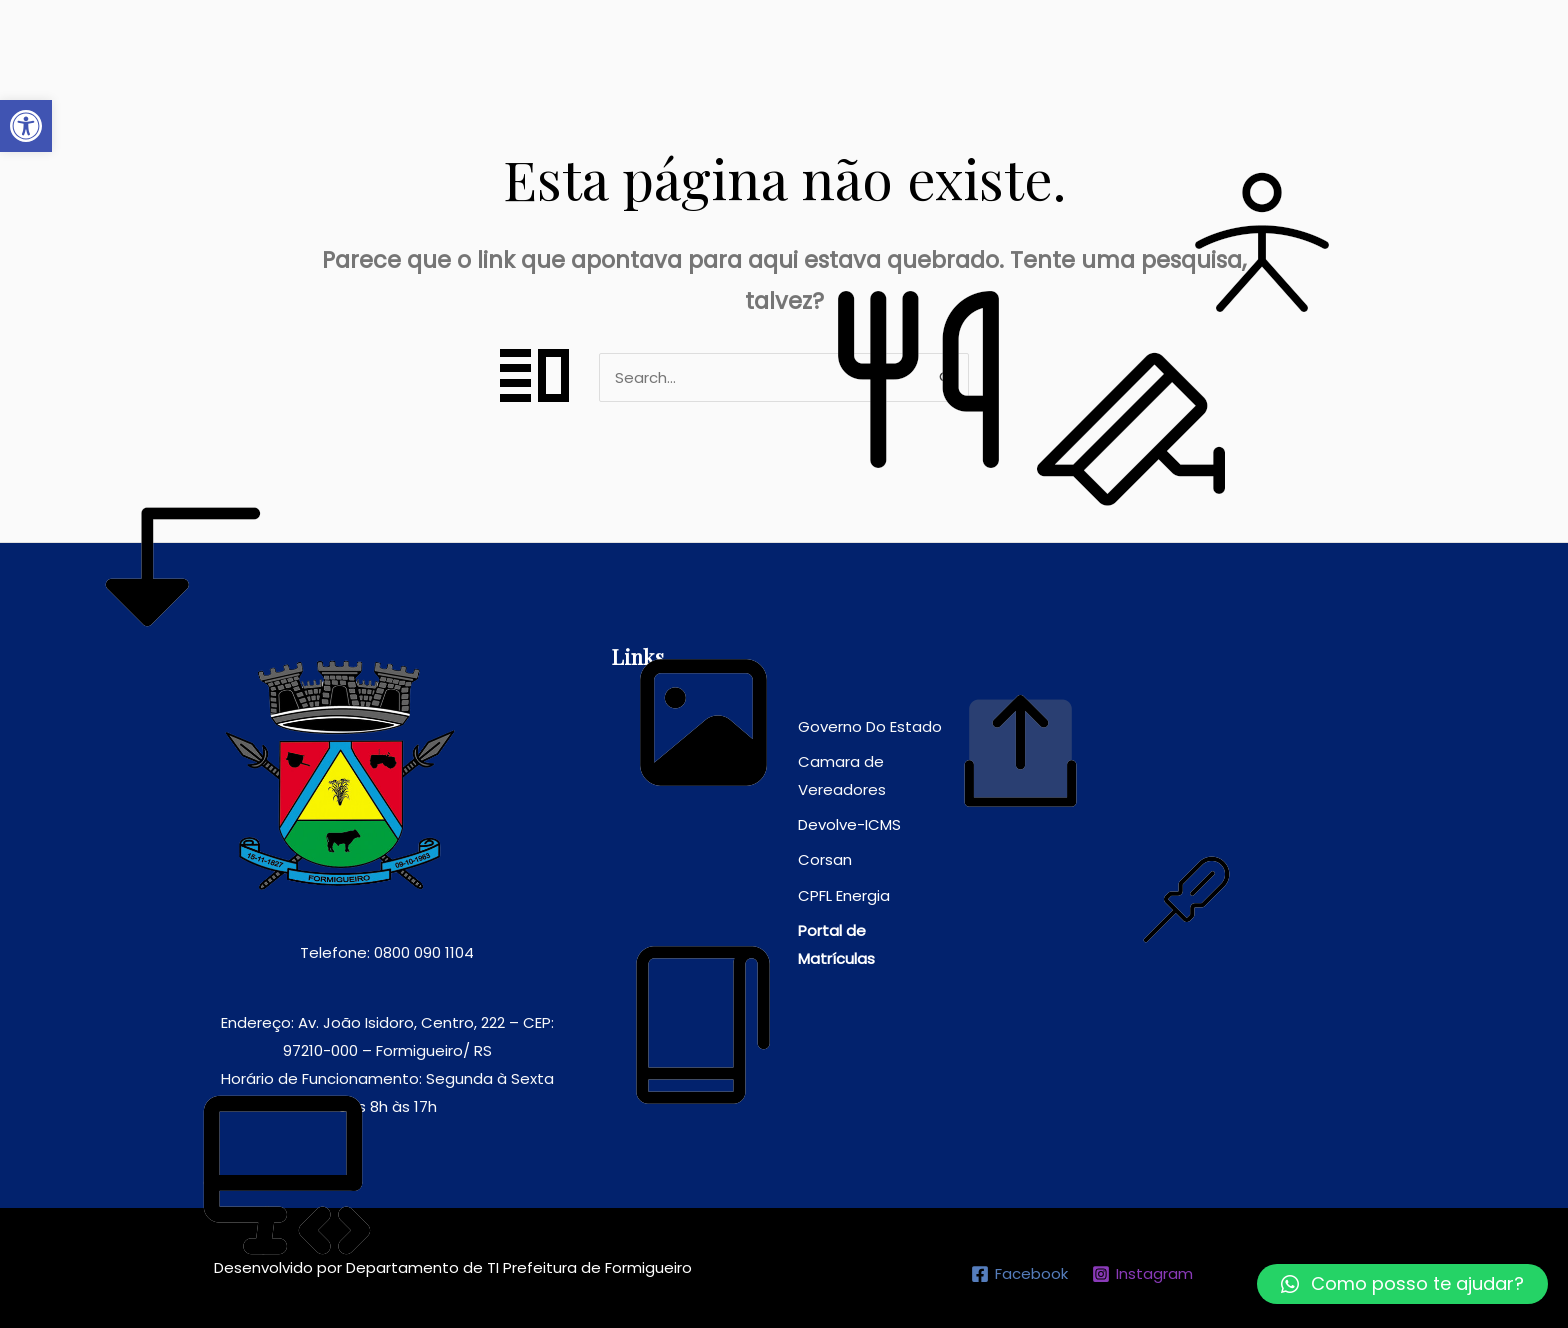 This screenshot has width=1568, height=1328. I want to click on browse restaurants or dining options, so click(918, 379).